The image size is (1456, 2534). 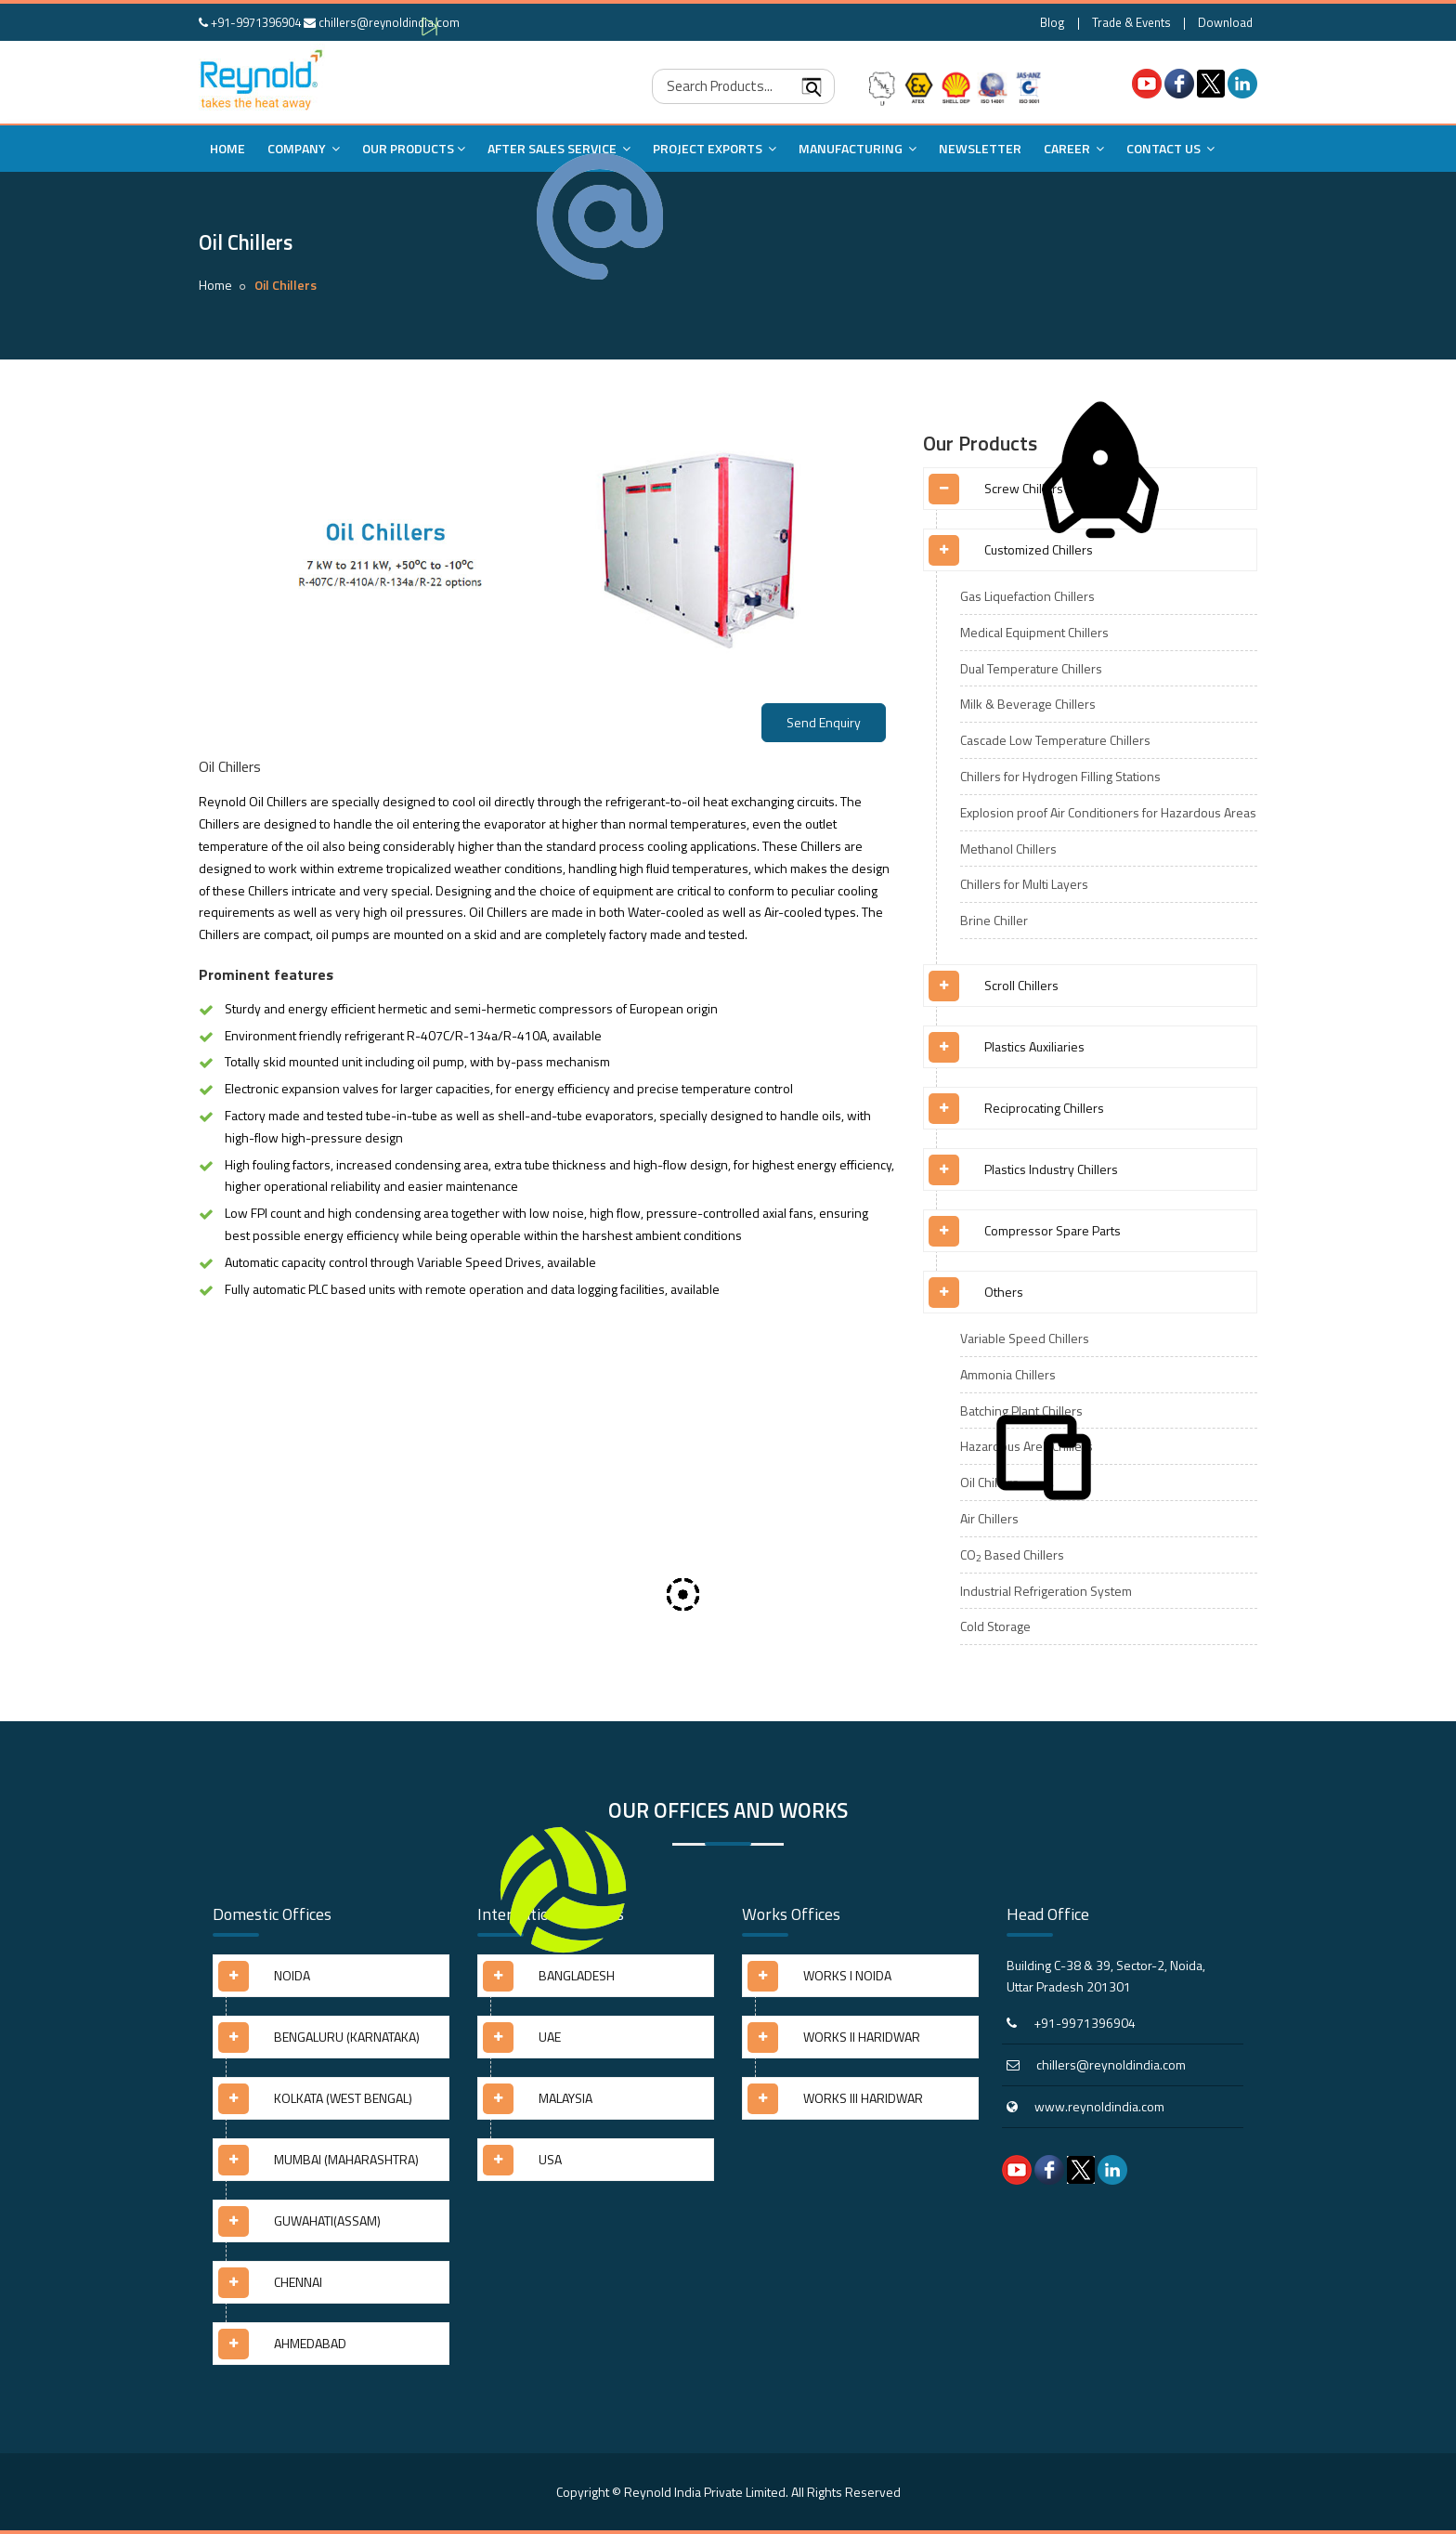 I want to click on access volleyball or beach sports content, so click(x=563, y=1889).